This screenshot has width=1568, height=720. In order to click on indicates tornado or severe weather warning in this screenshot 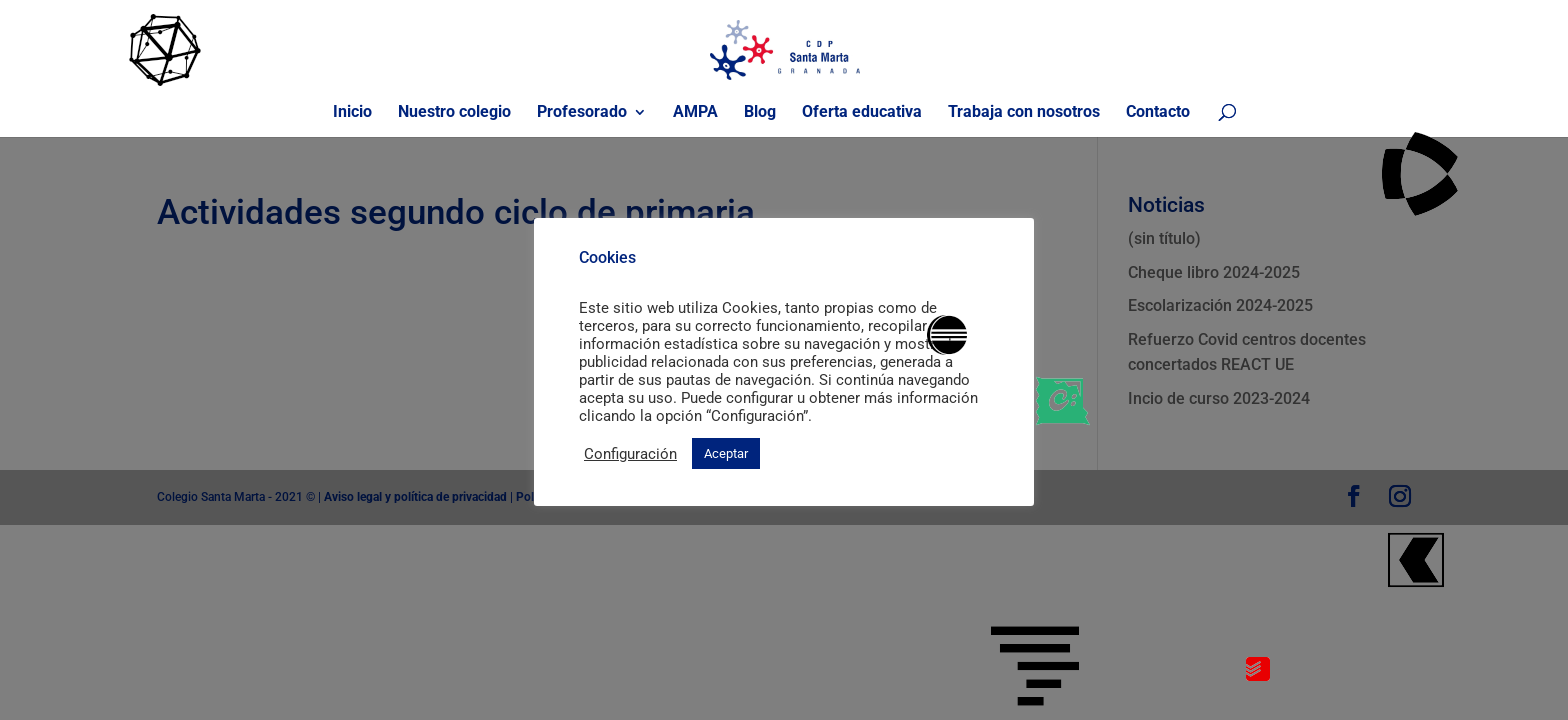, I will do `click(1035, 666)`.